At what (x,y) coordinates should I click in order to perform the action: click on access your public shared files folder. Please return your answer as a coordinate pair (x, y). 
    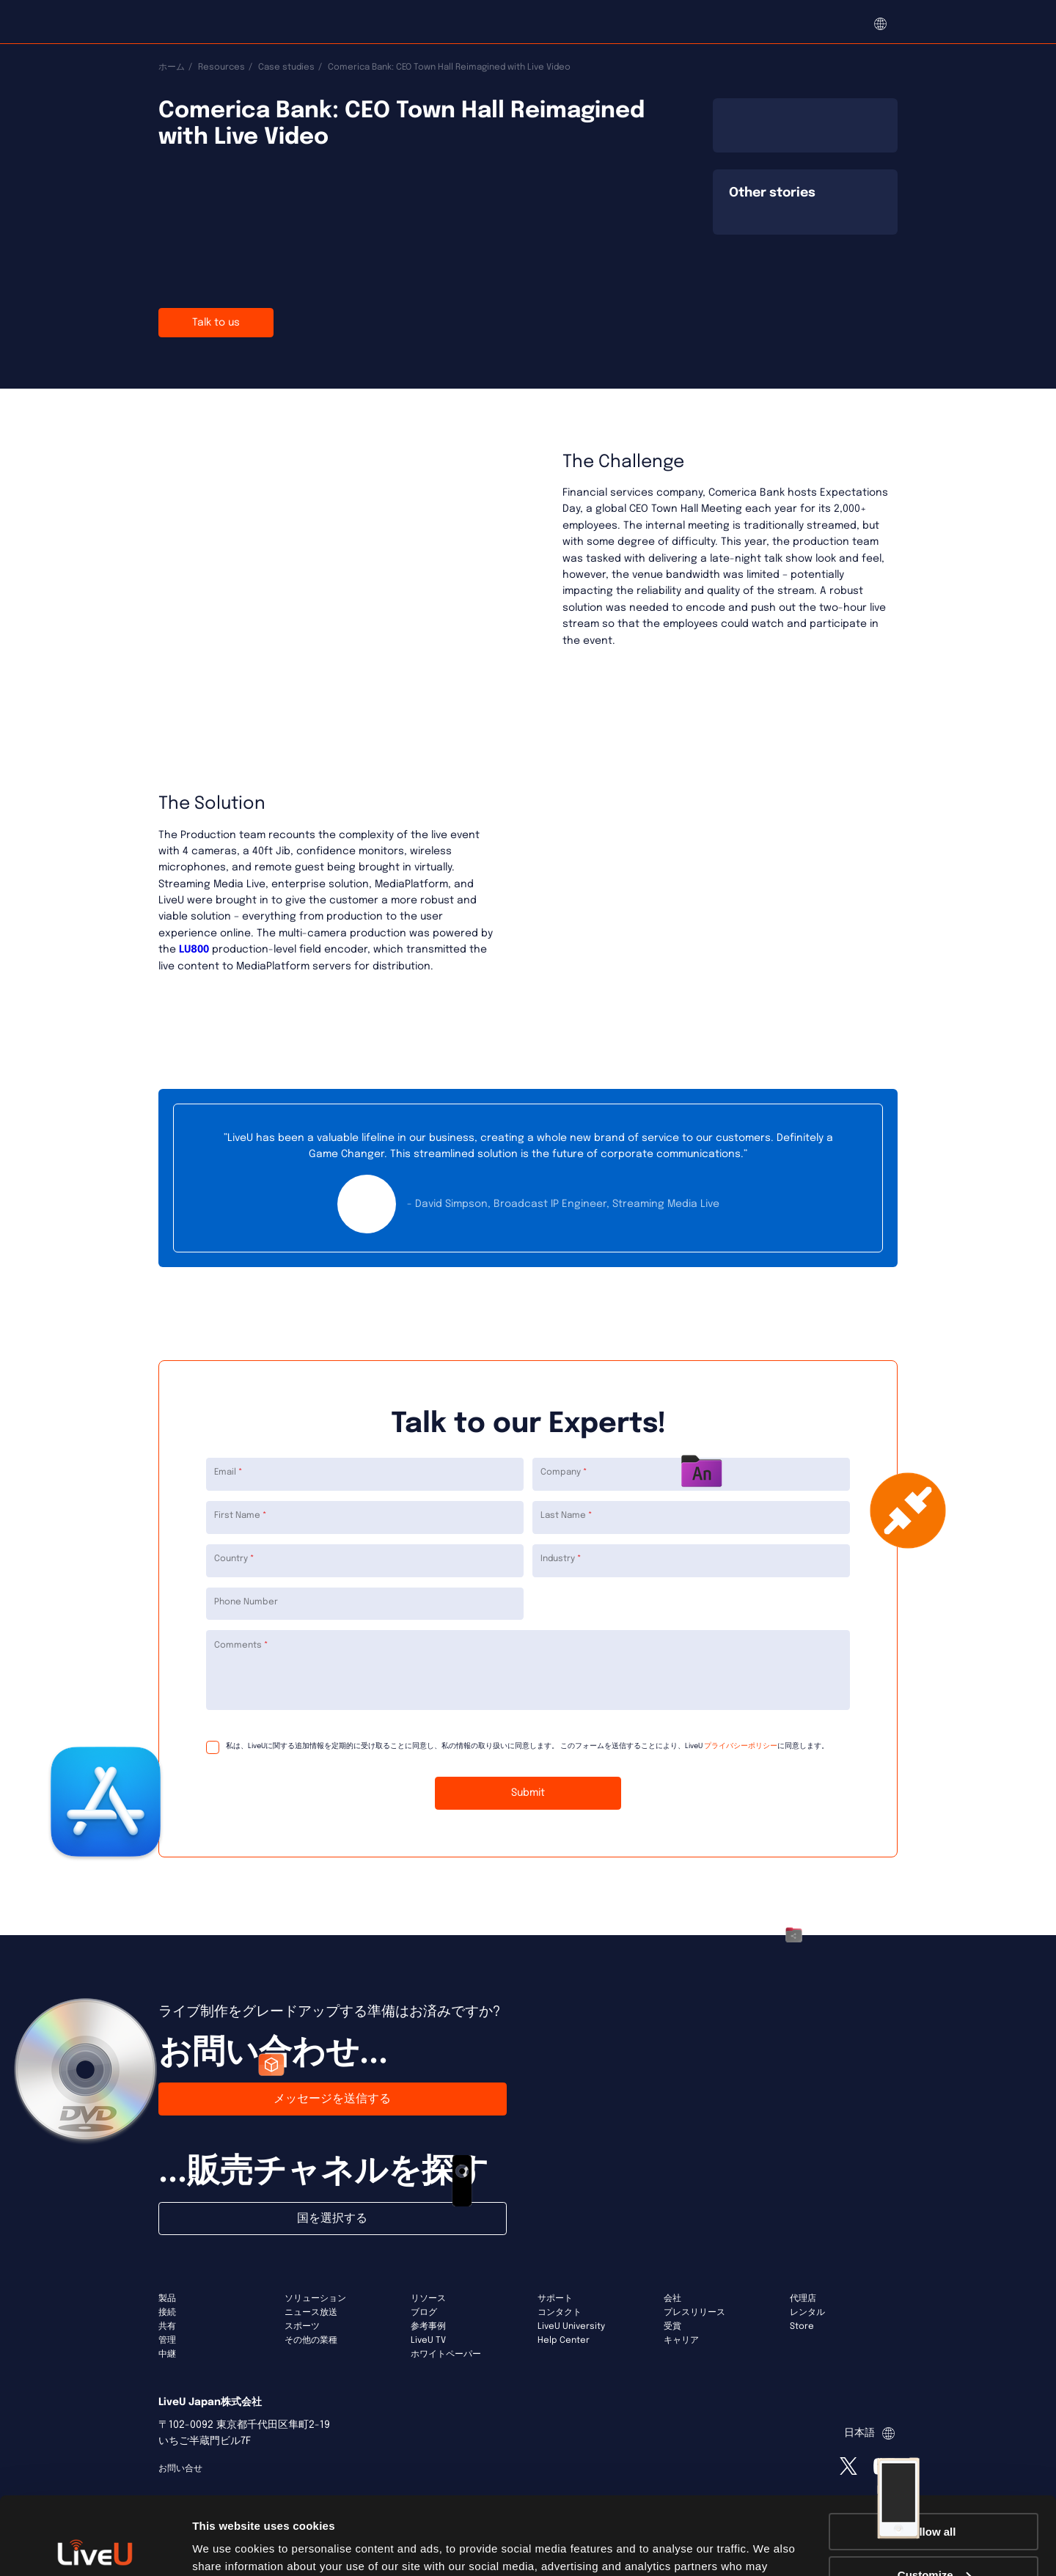
    Looking at the image, I should click on (793, 1934).